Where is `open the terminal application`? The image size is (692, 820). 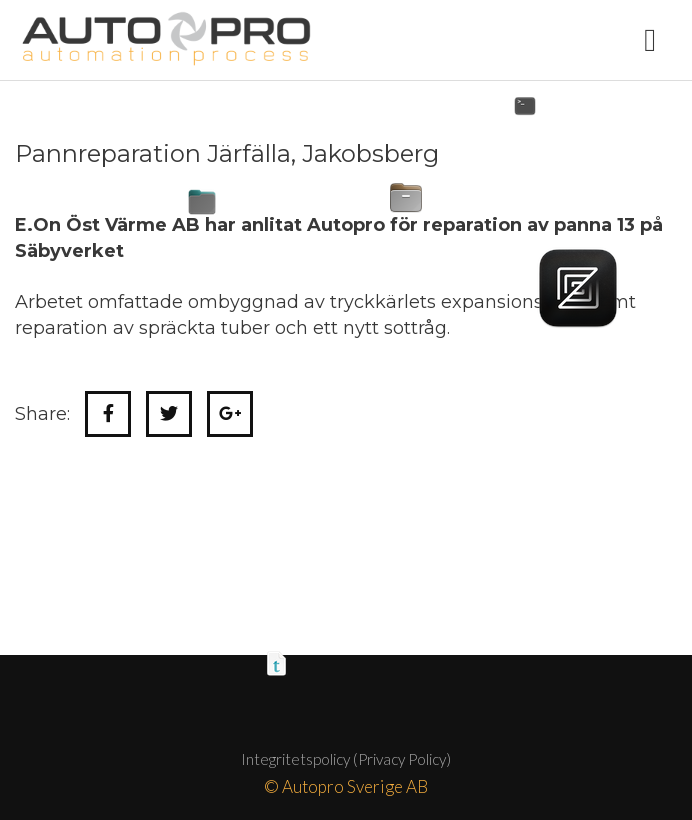
open the terminal application is located at coordinates (525, 106).